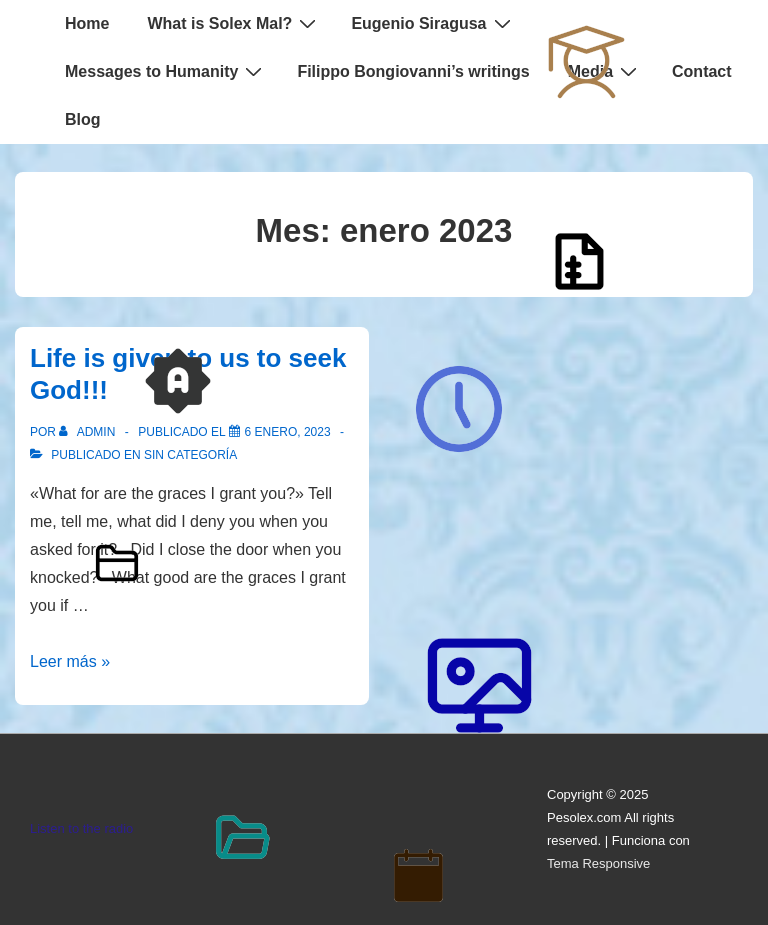  What do you see at coordinates (459, 409) in the screenshot?
I see `indicates the time is 5 o'clock` at bounding box center [459, 409].